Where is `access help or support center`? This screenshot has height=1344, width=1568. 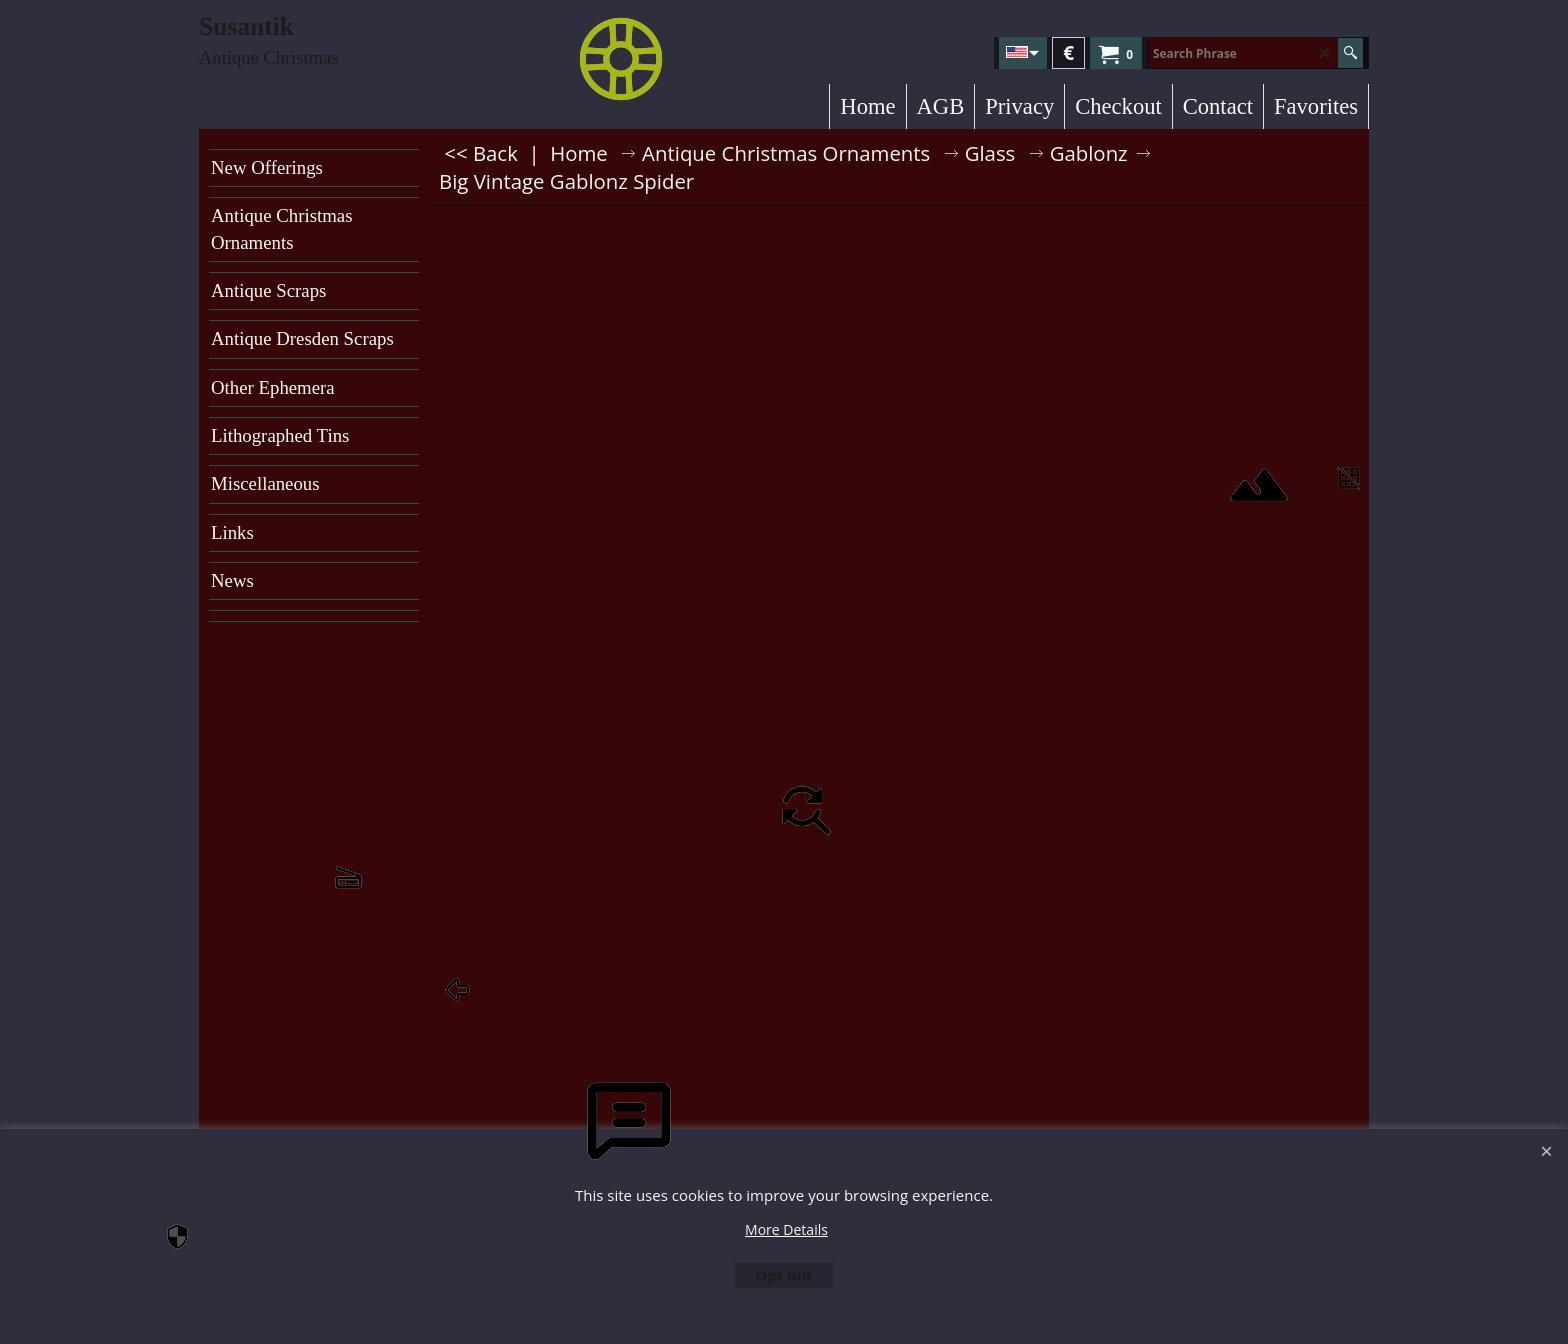 access help or support center is located at coordinates (621, 59).